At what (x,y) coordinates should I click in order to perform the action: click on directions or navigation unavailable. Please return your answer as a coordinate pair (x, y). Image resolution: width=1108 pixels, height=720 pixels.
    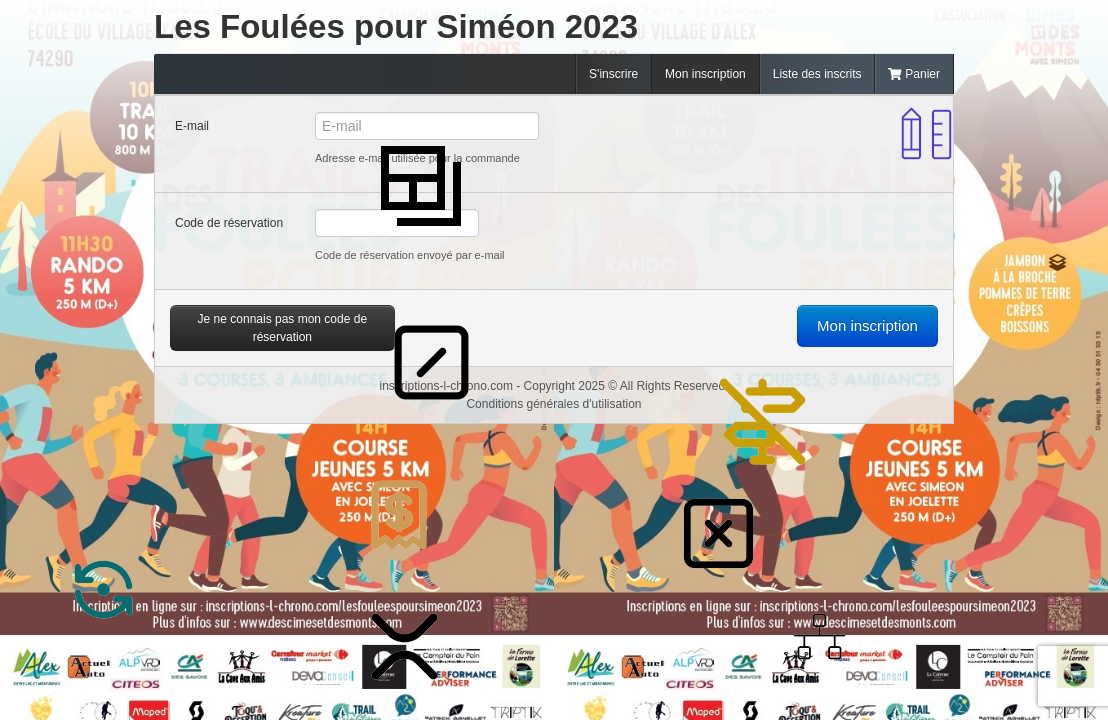
    Looking at the image, I should click on (762, 421).